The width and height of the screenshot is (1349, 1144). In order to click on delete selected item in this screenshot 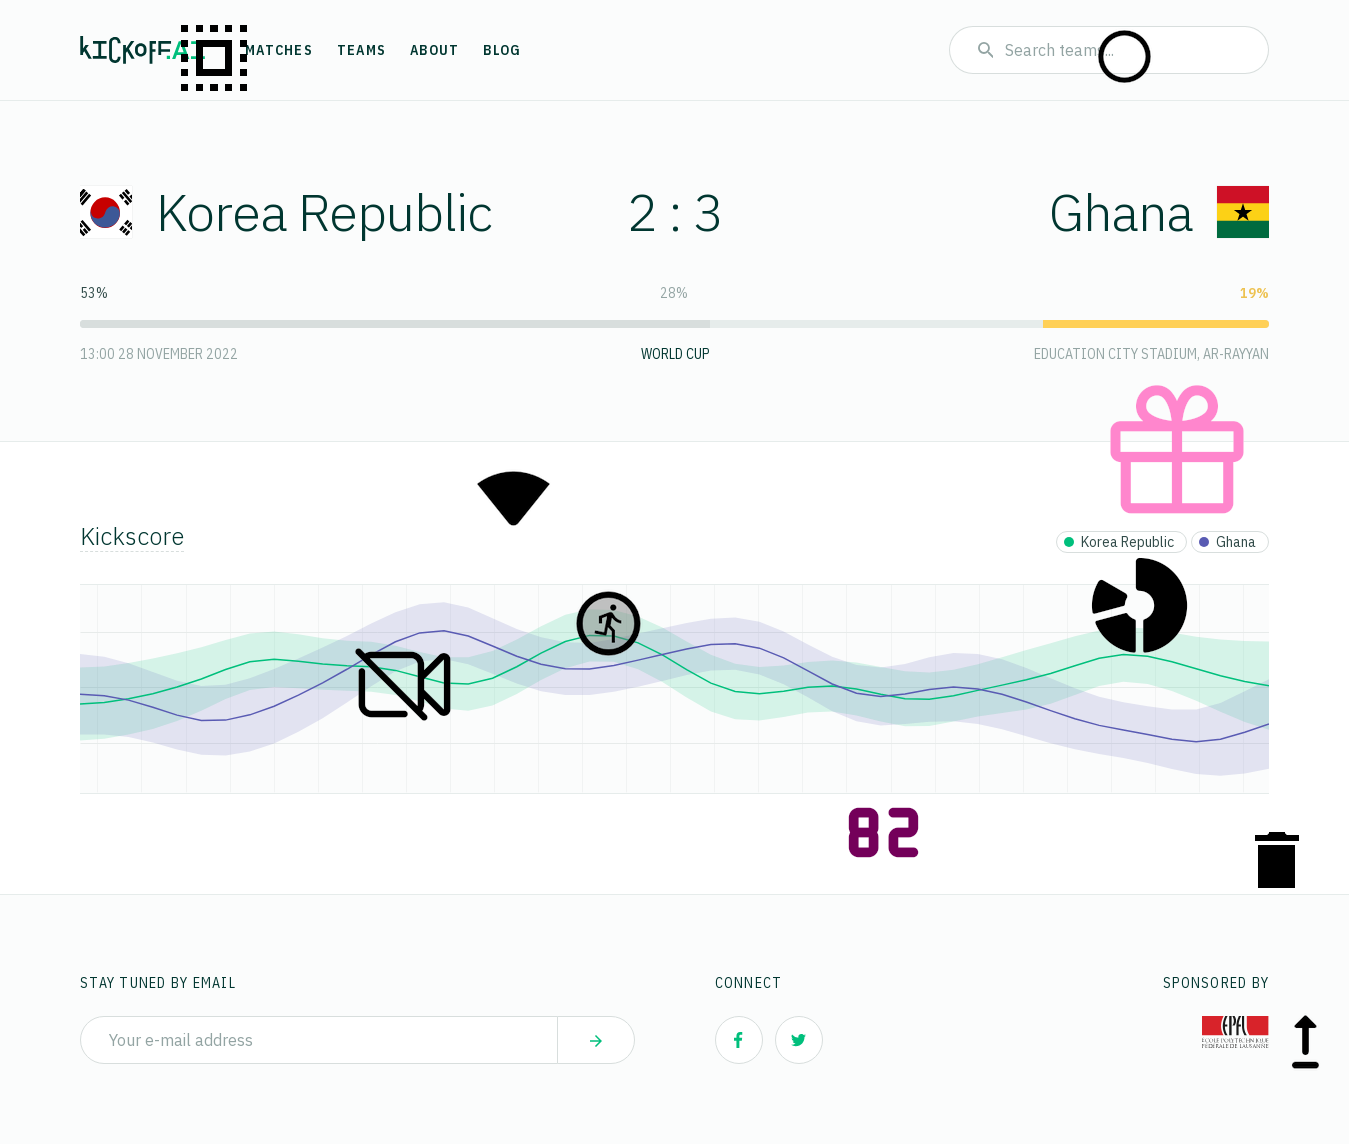, I will do `click(1277, 860)`.